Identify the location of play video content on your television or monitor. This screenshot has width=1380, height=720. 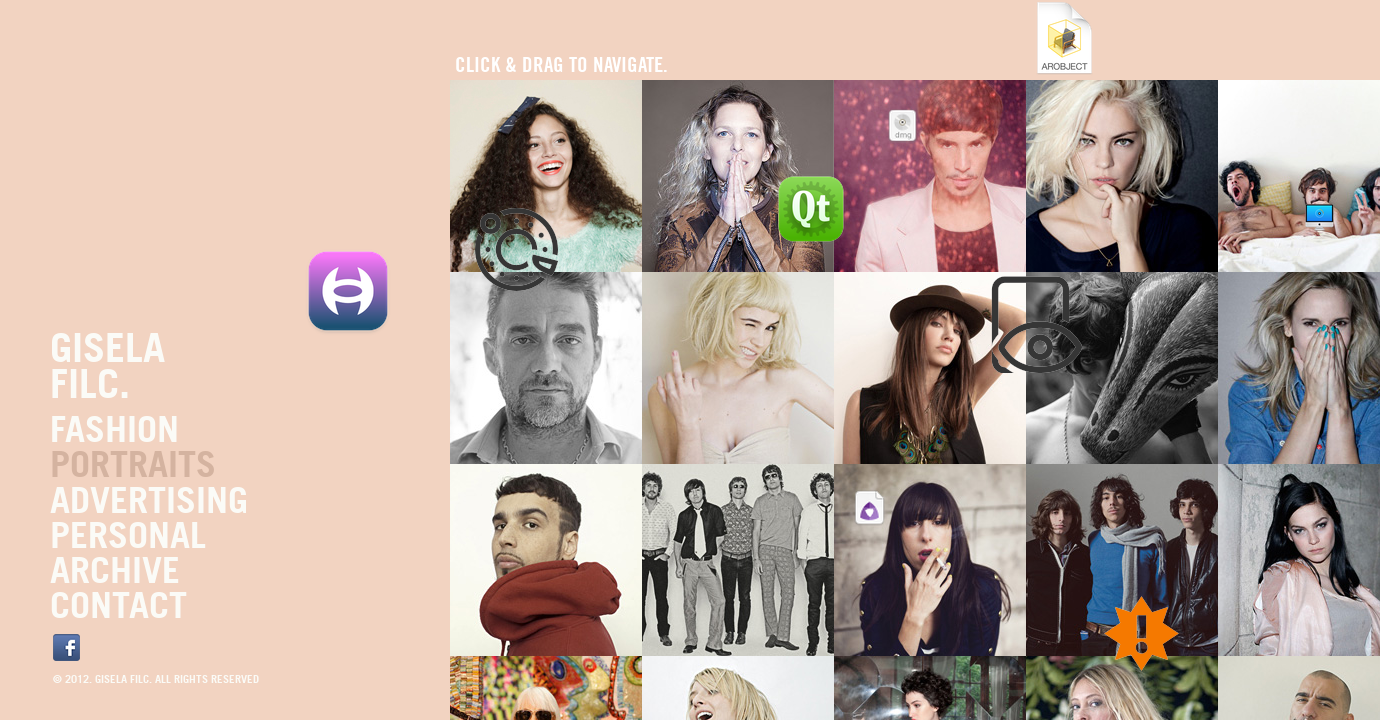
(1319, 217).